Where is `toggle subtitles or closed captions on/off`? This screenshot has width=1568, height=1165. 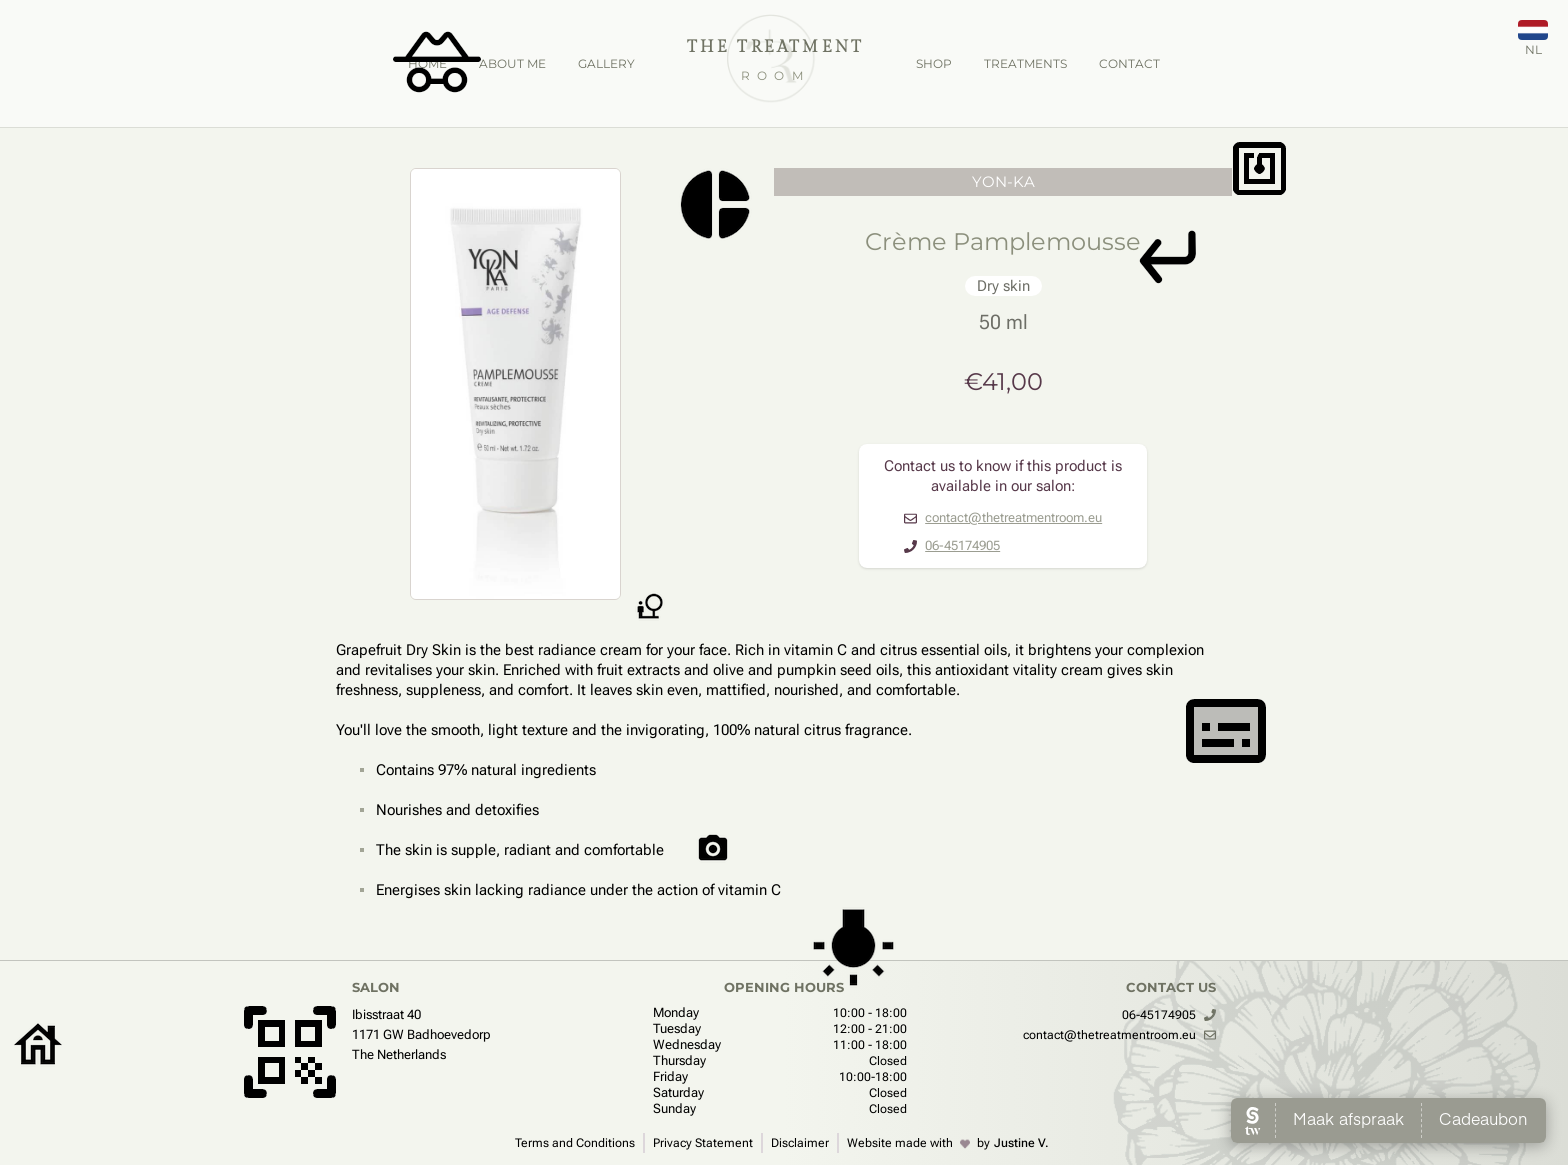
toggle subtitles or closed captions on/off is located at coordinates (1226, 731).